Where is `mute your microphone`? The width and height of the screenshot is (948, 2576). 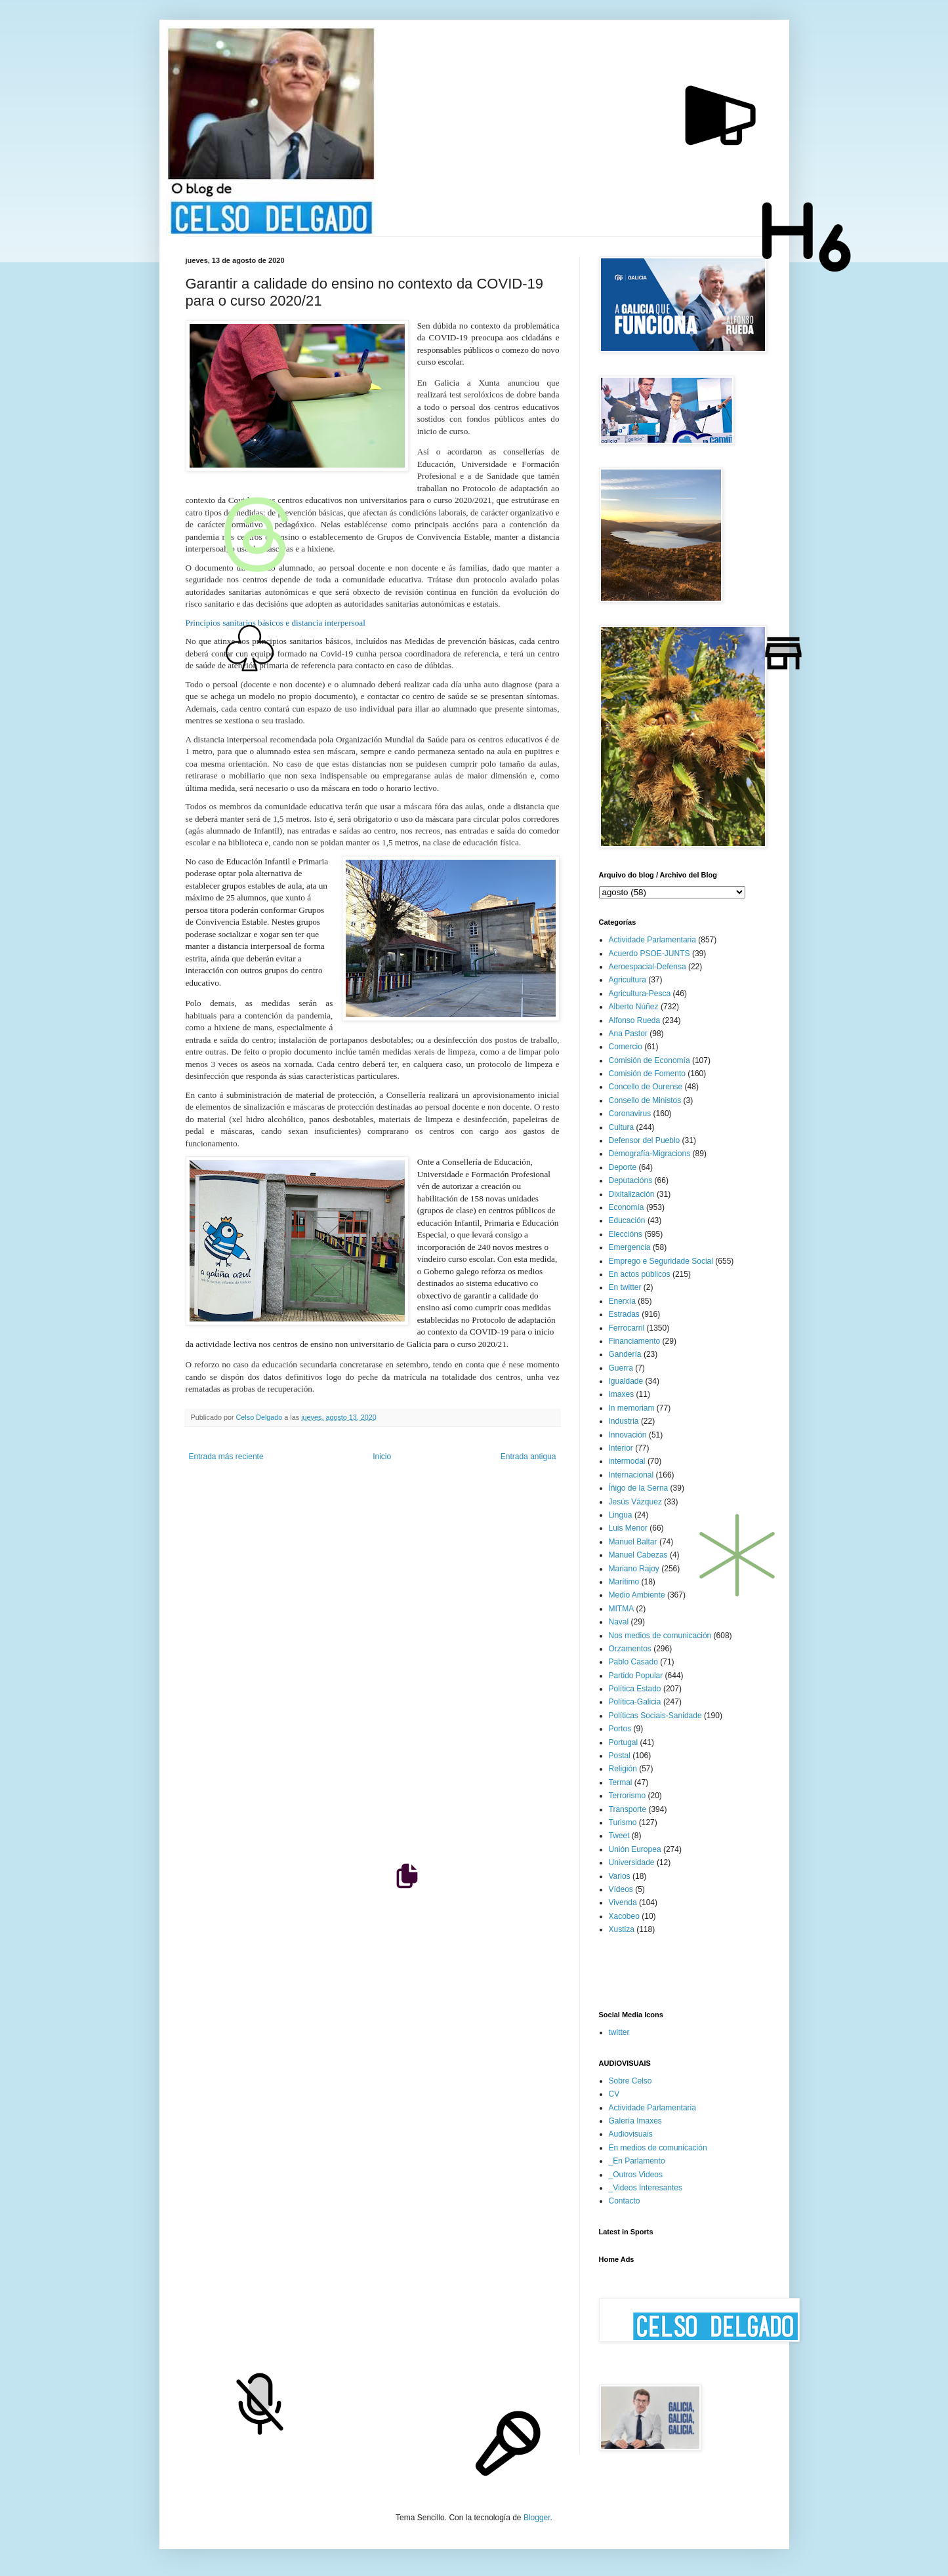 mute your microphone is located at coordinates (260, 2403).